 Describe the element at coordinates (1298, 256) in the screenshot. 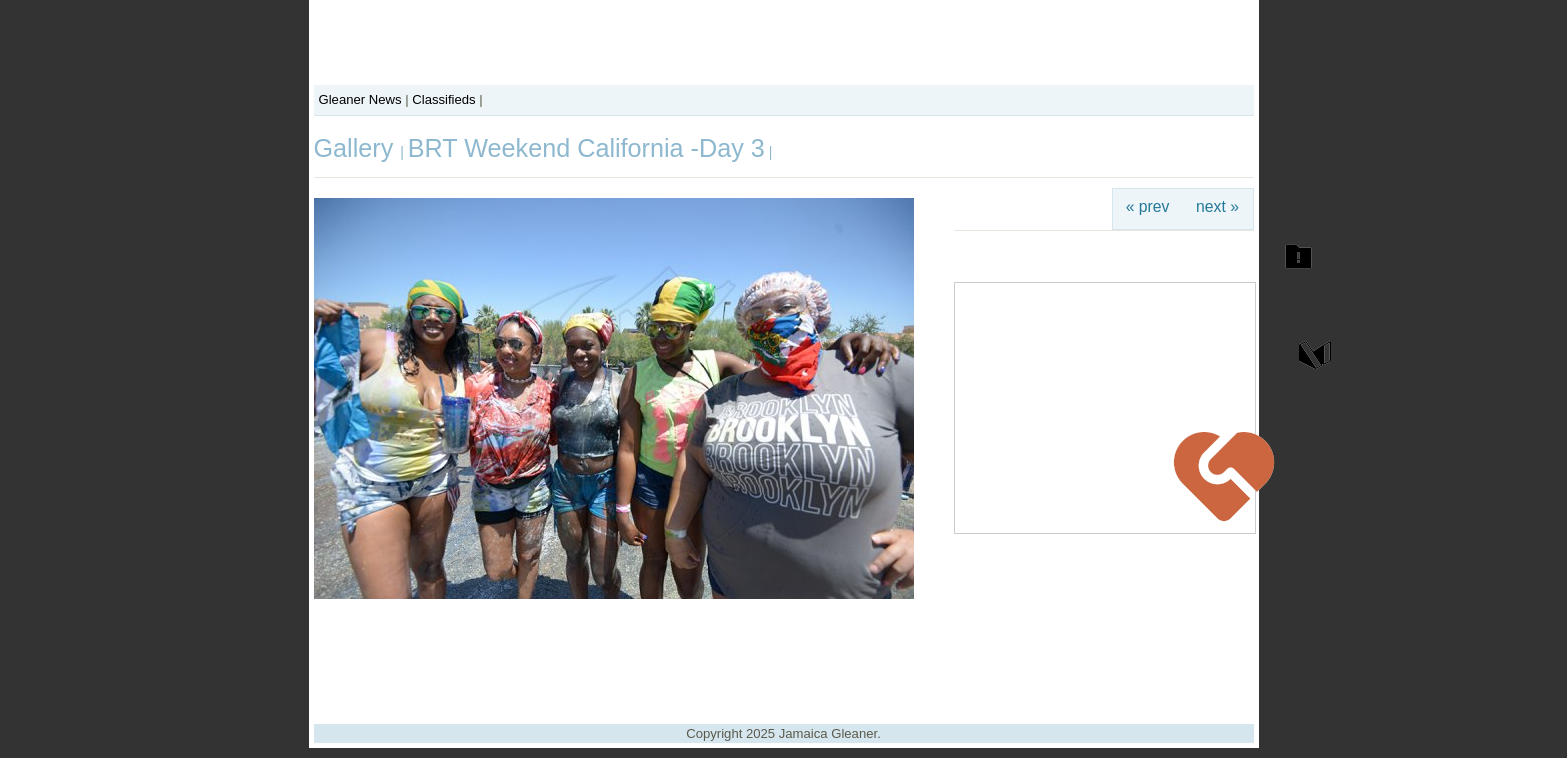

I see `folder contains items that need attention` at that location.